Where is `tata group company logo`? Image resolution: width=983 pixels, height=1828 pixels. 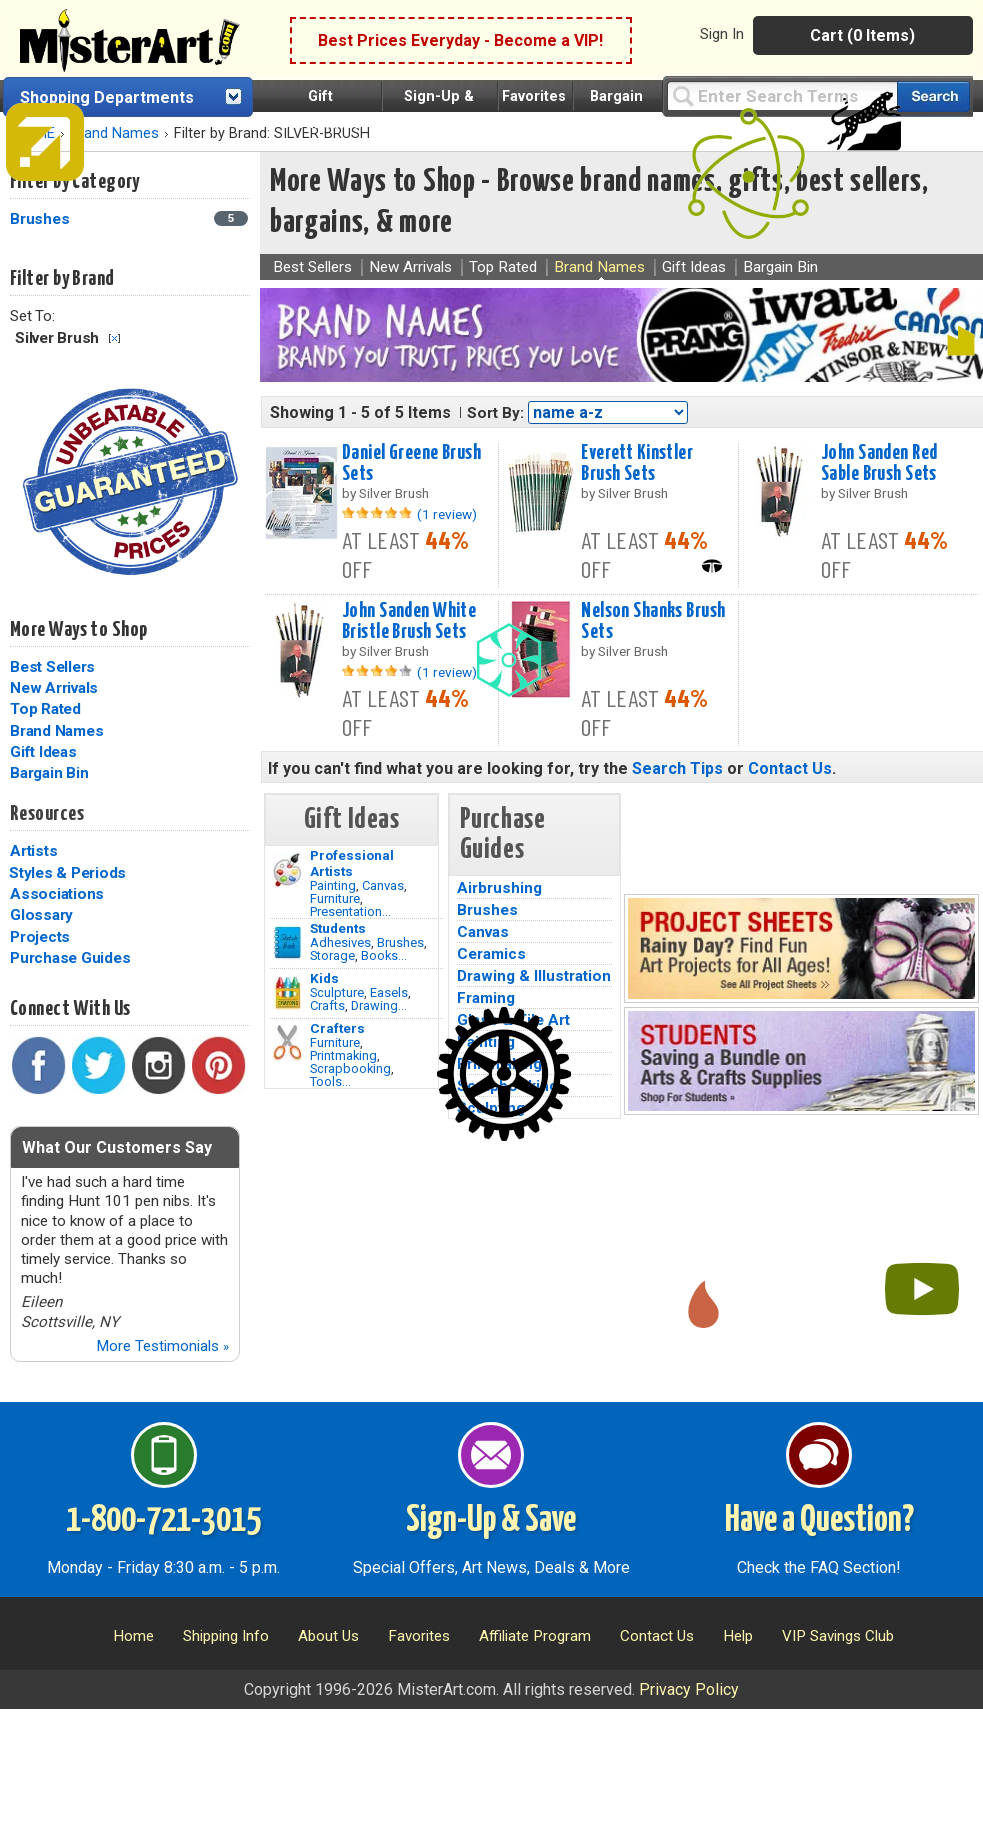
tata group company logo is located at coordinates (712, 566).